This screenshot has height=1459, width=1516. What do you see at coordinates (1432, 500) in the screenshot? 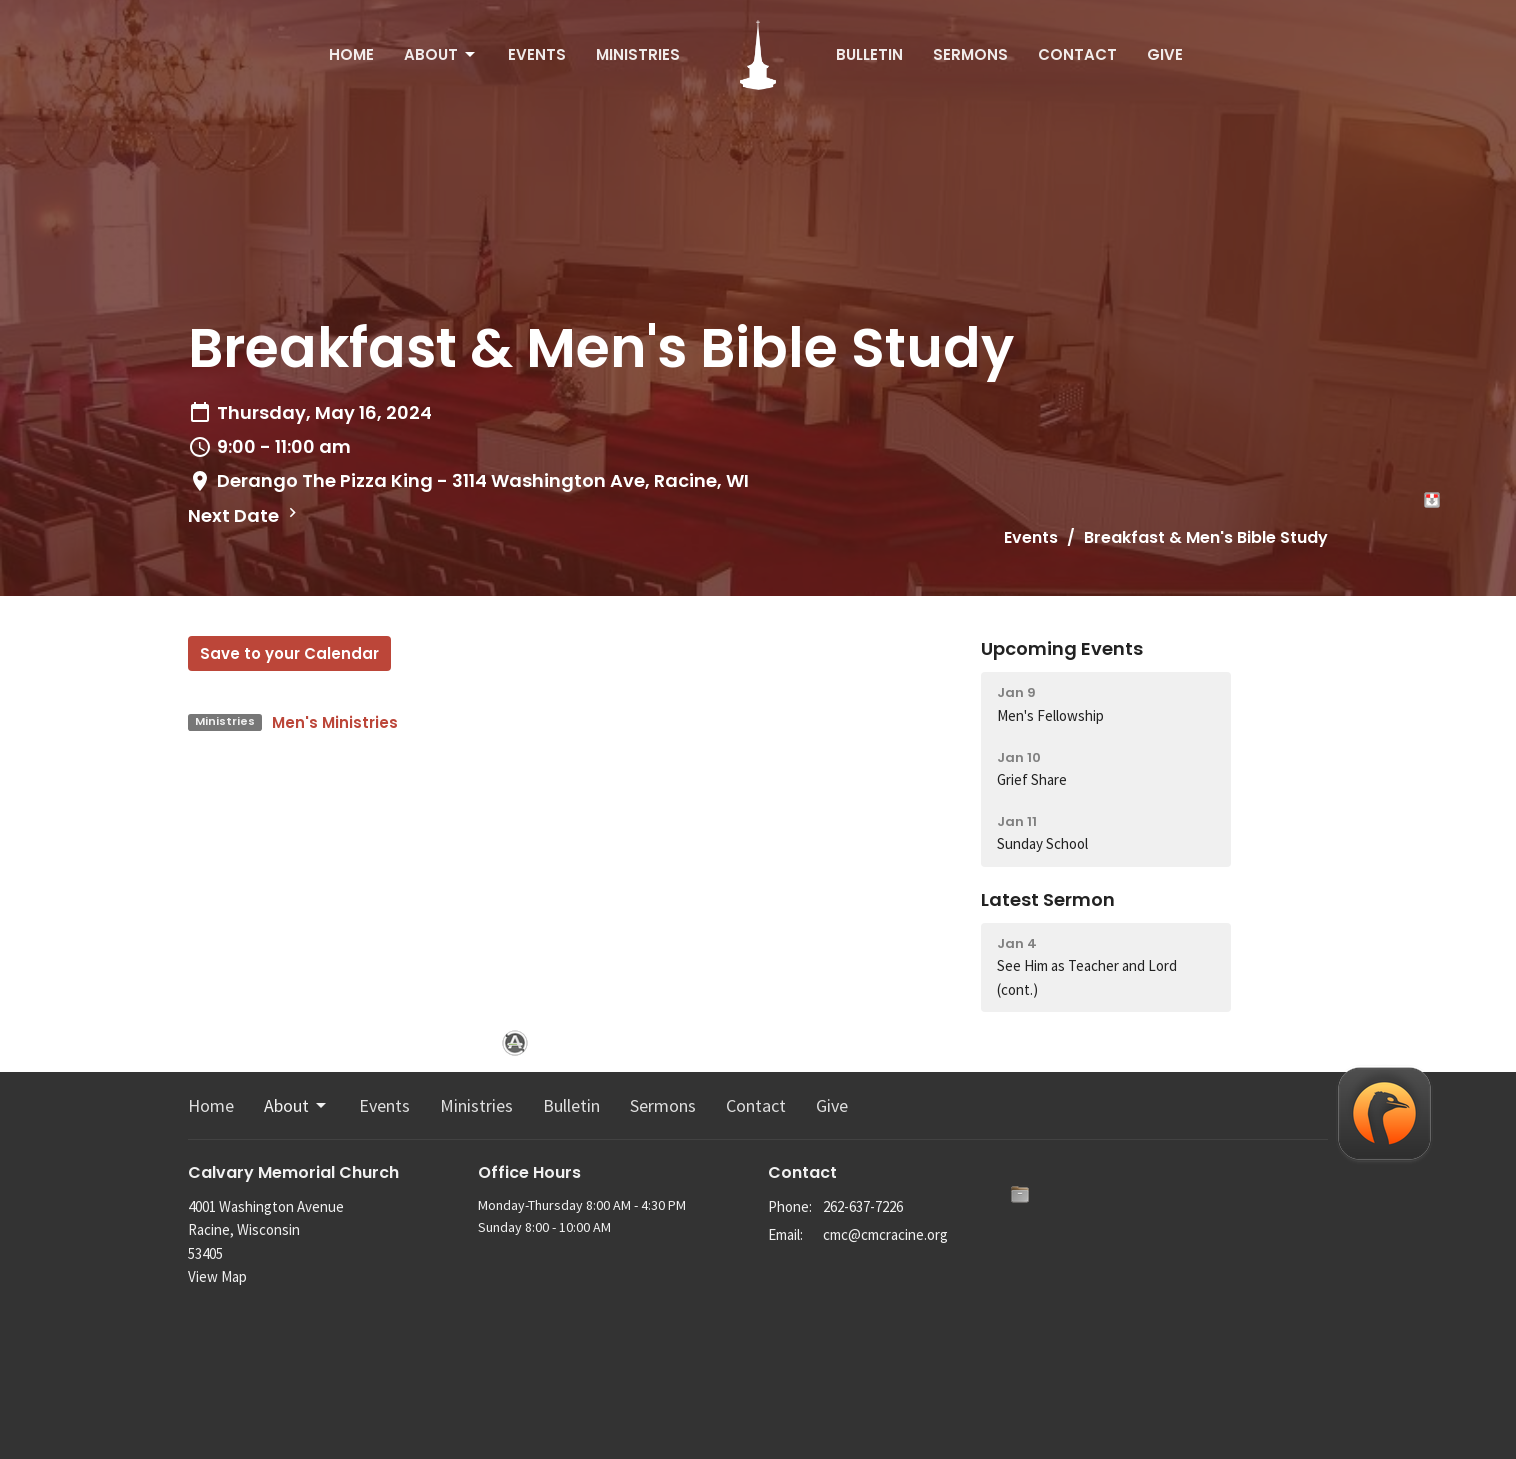
I see `open transmission bittorrent client` at bounding box center [1432, 500].